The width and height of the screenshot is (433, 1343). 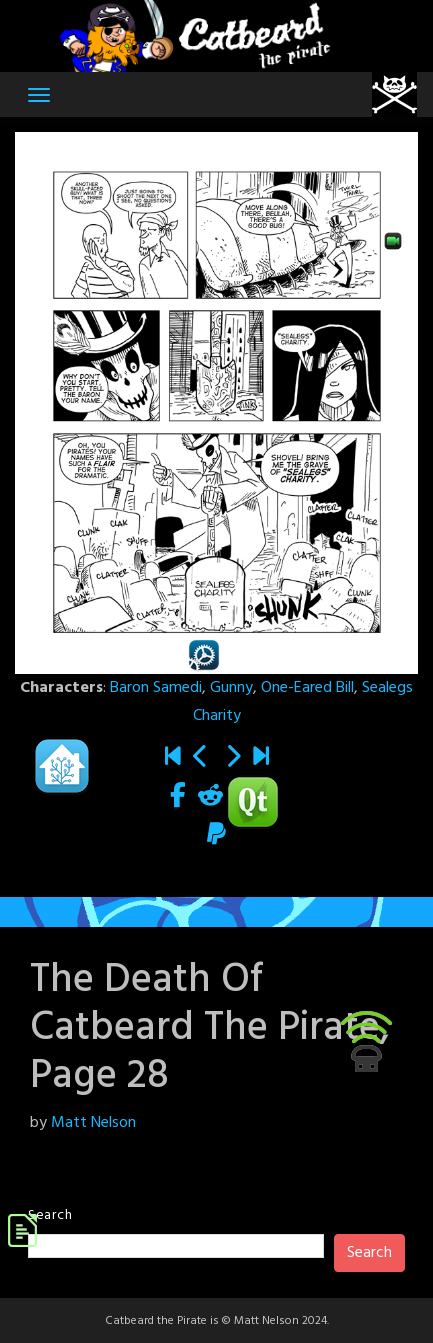 What do you see at coordinates (204, 655) in the screenshot?
I see `open Steam client settings` at bounding box center [204, 655].